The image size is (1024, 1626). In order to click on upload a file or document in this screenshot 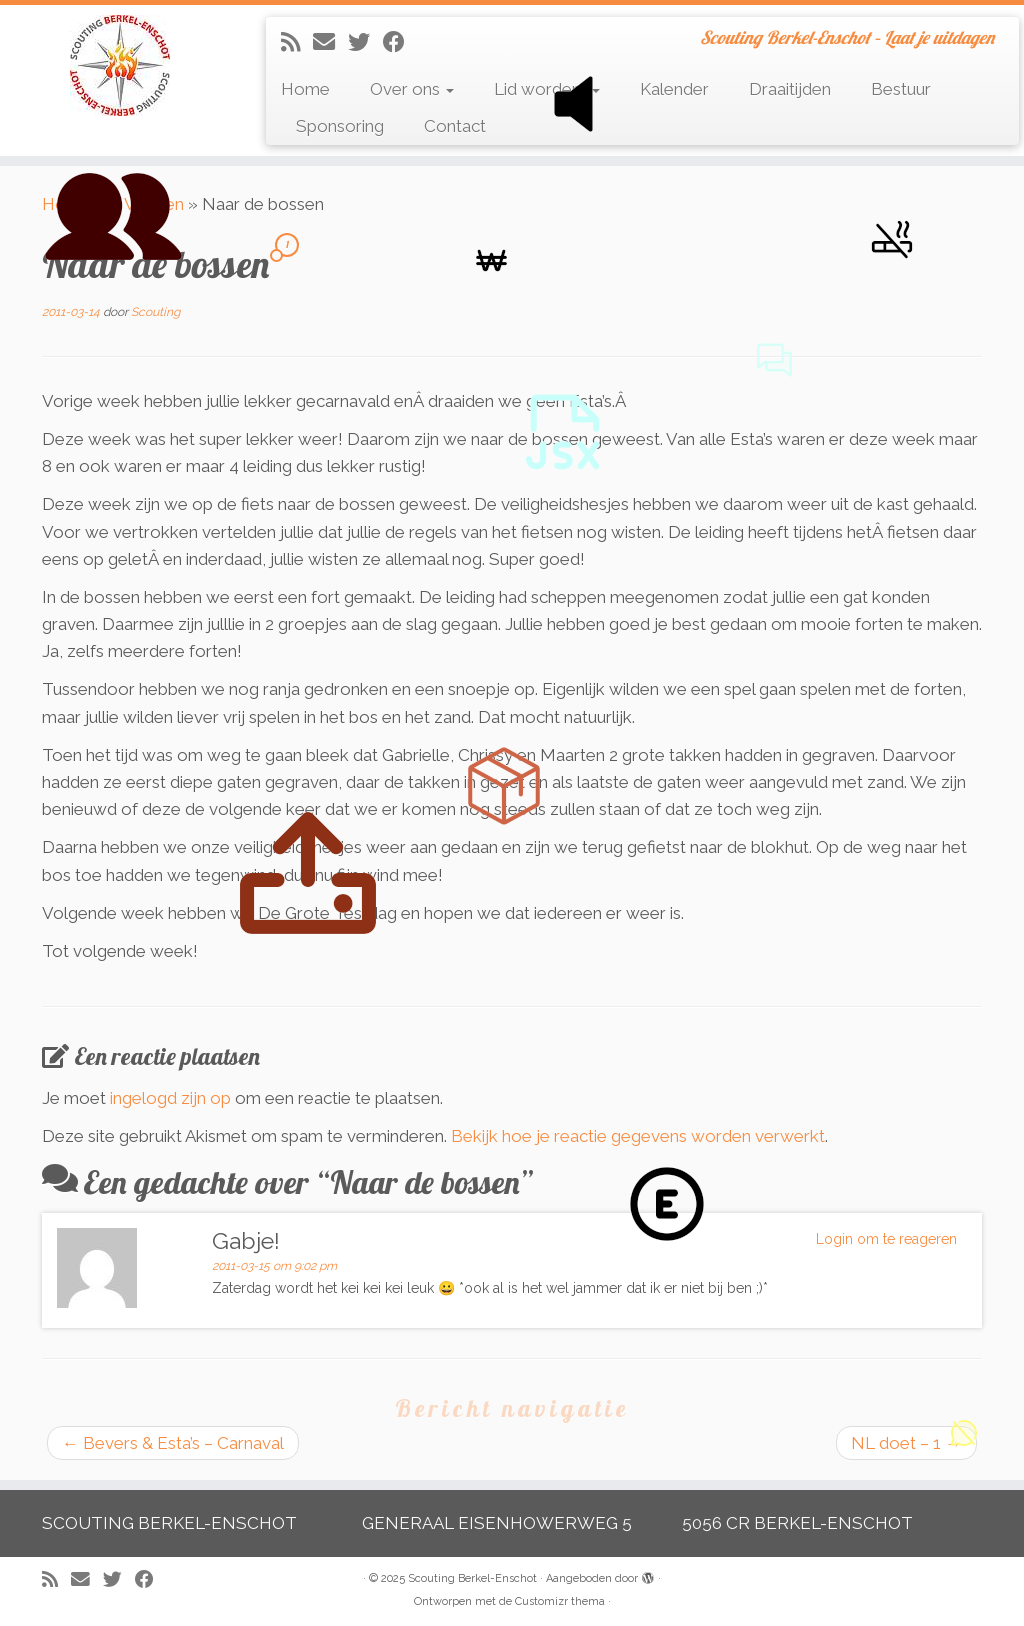, I will do `click(308, 880)`.